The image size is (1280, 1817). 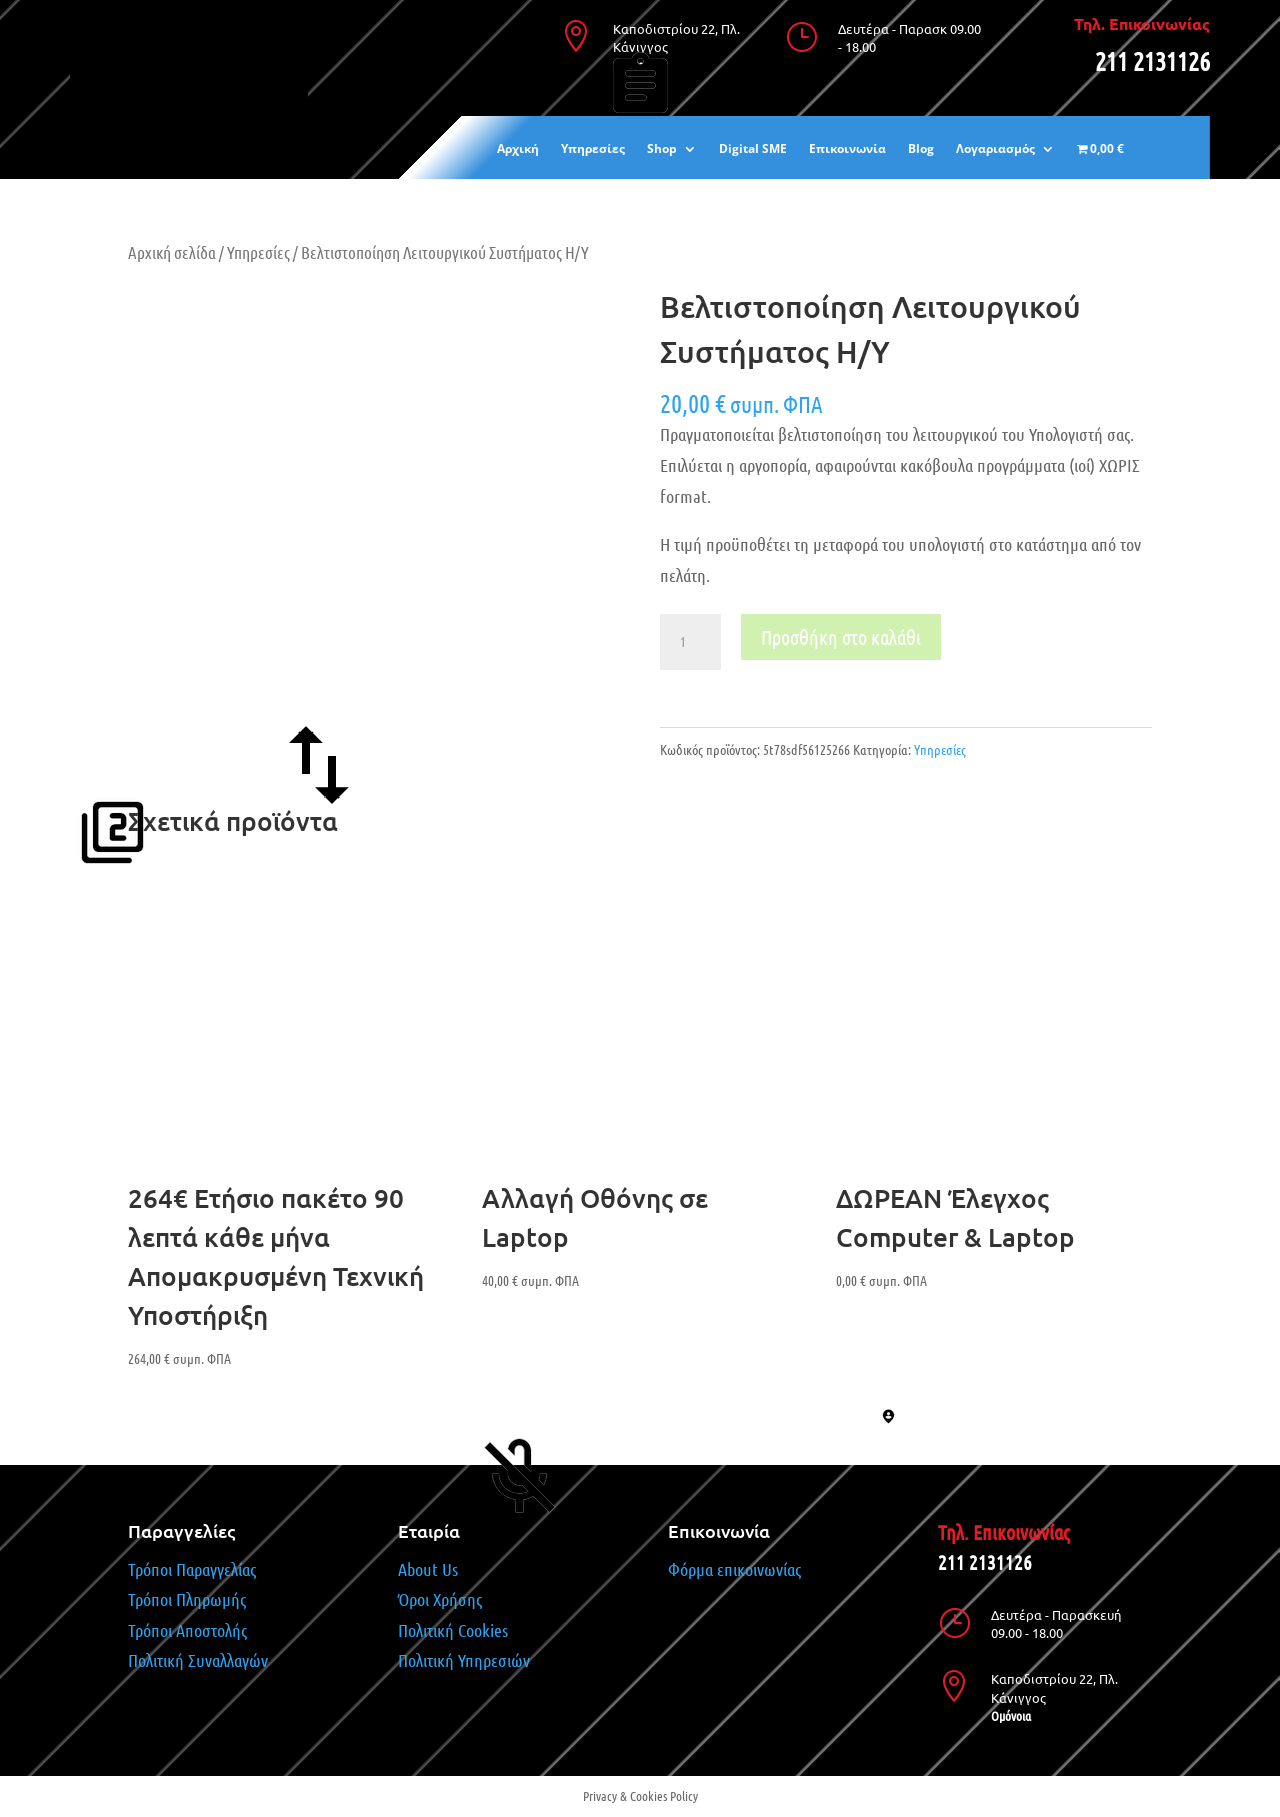 I want to click on indicates 2 items selected or stacked, so click(x=112, y=832).